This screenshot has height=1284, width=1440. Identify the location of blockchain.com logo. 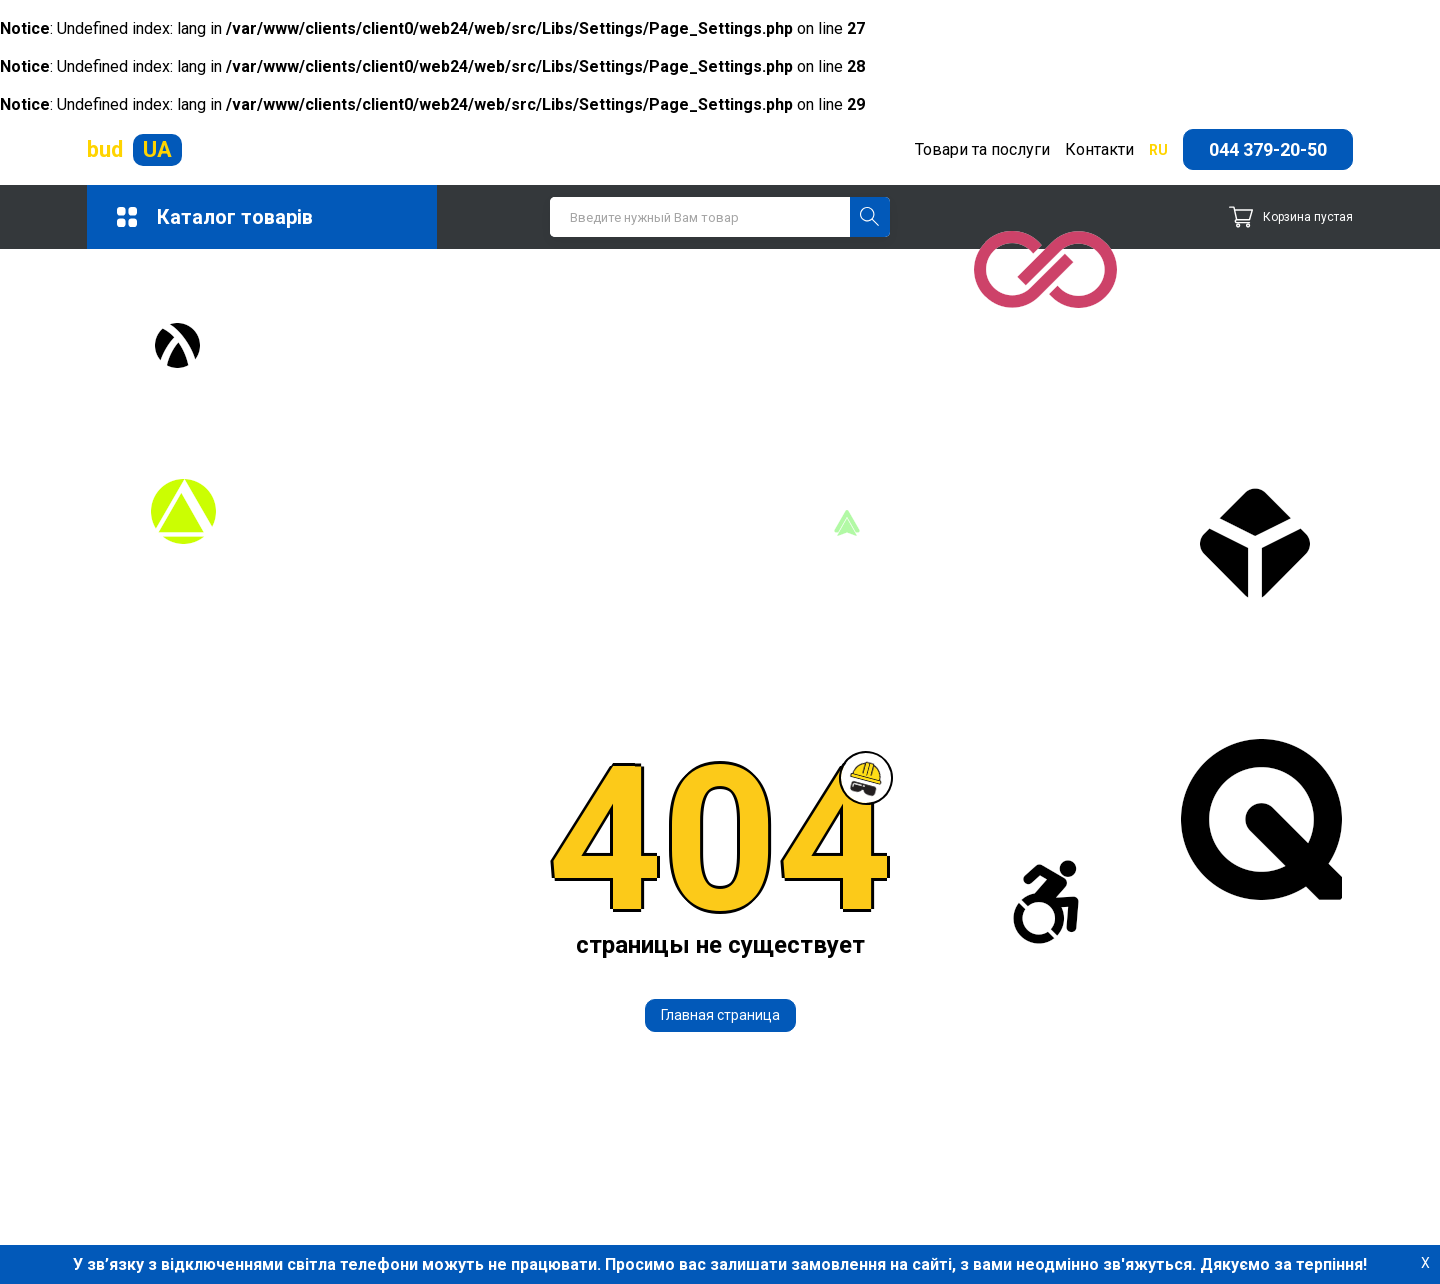
(1255, 543).